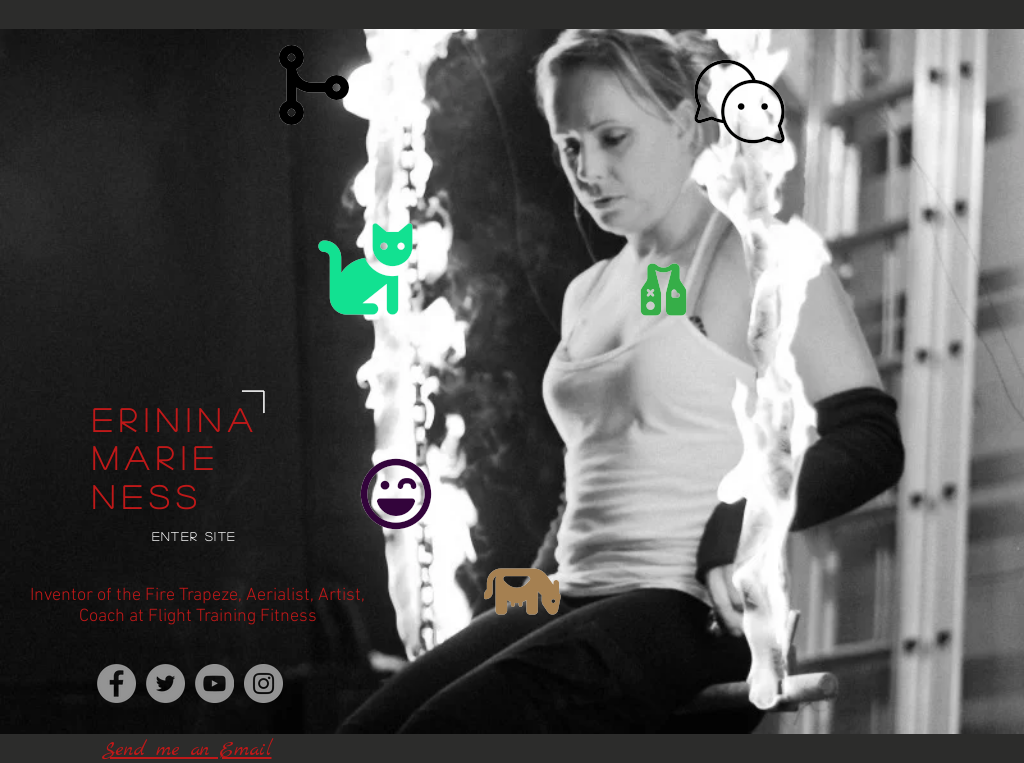 The width and height of the screenshot is (1024, 763). Describe the element at coordinates (522, 591) in the screenshot. I see `indicates dairy or farm-related content` at that location.